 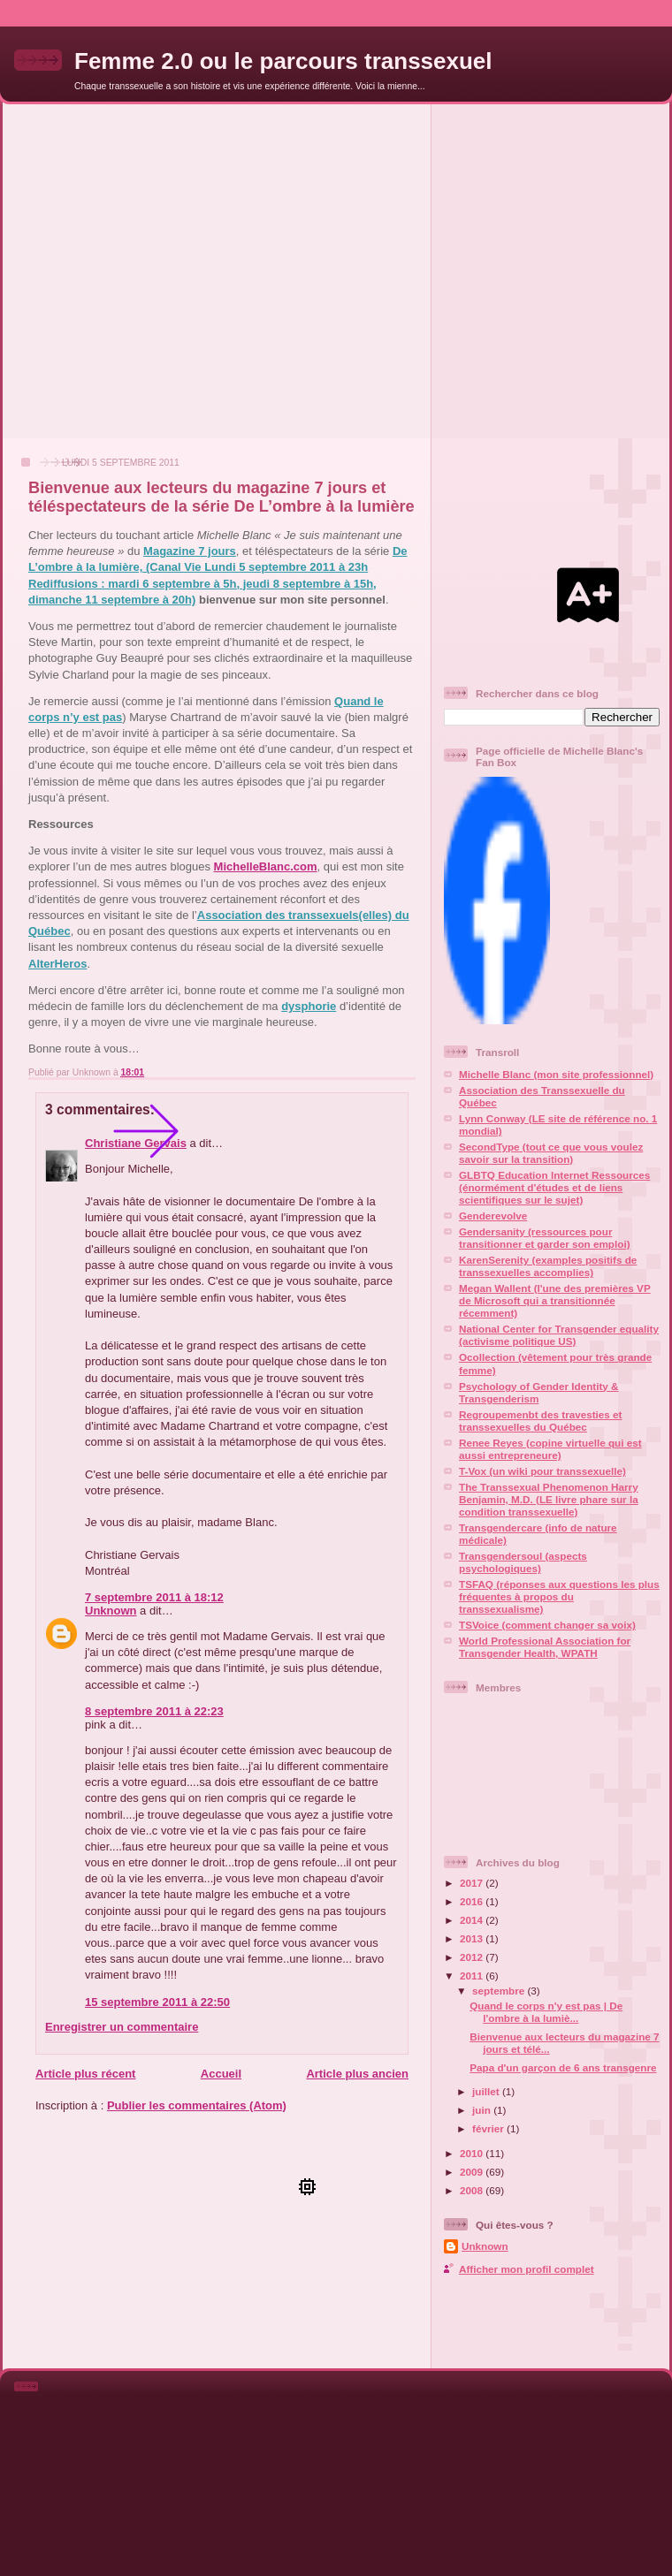 What do you see at coordinates (588, 594) in the screenshot?
I see `view exam or test results` at bounding box center [588, 594].